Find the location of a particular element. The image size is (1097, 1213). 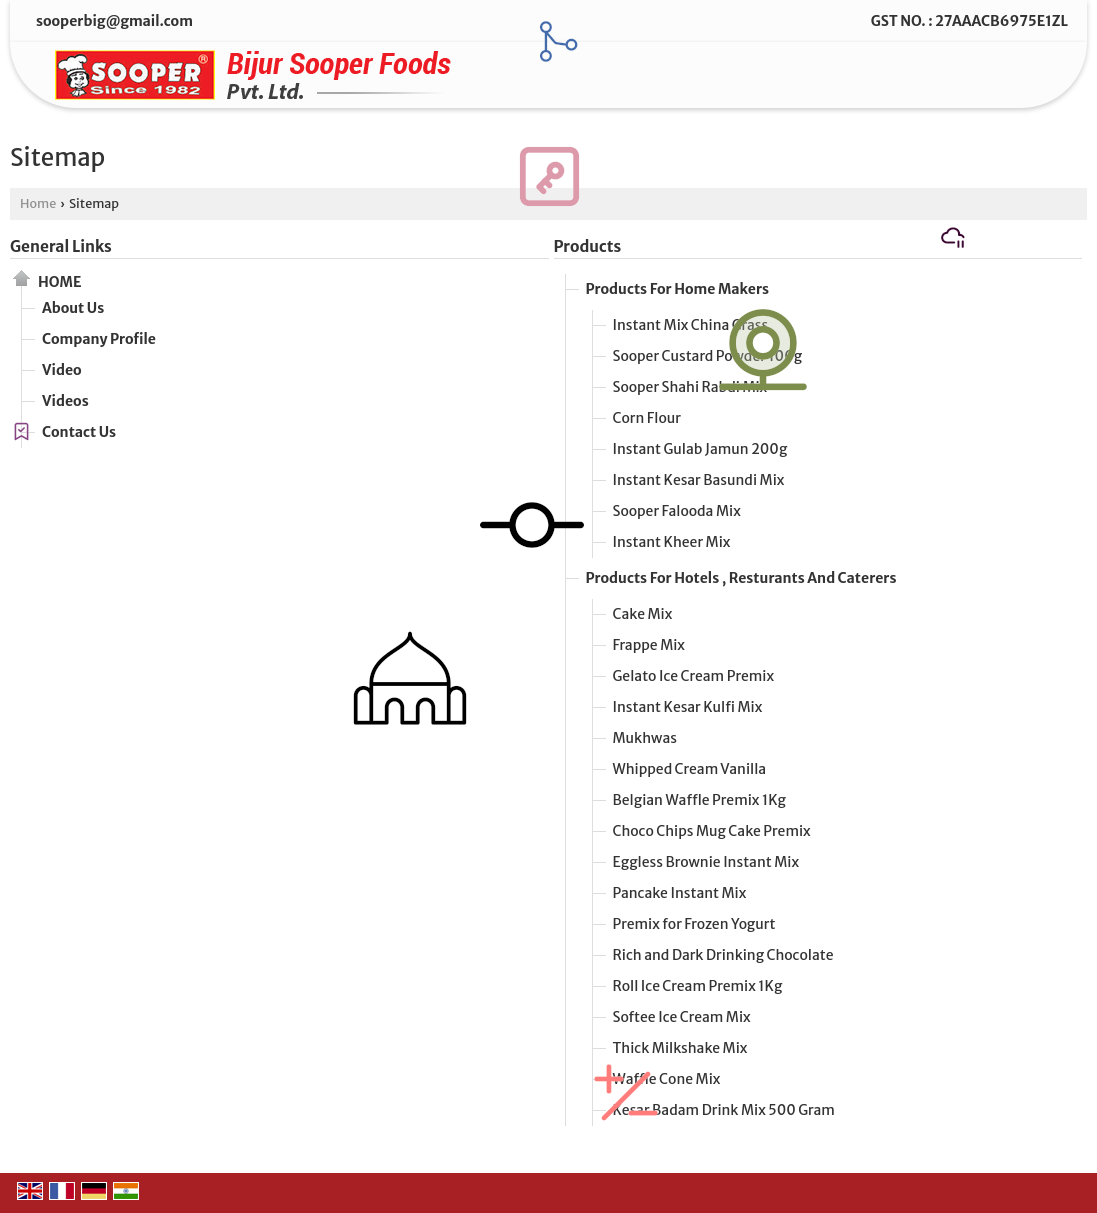

find nearby mosques is located at coordinates (410, 684).